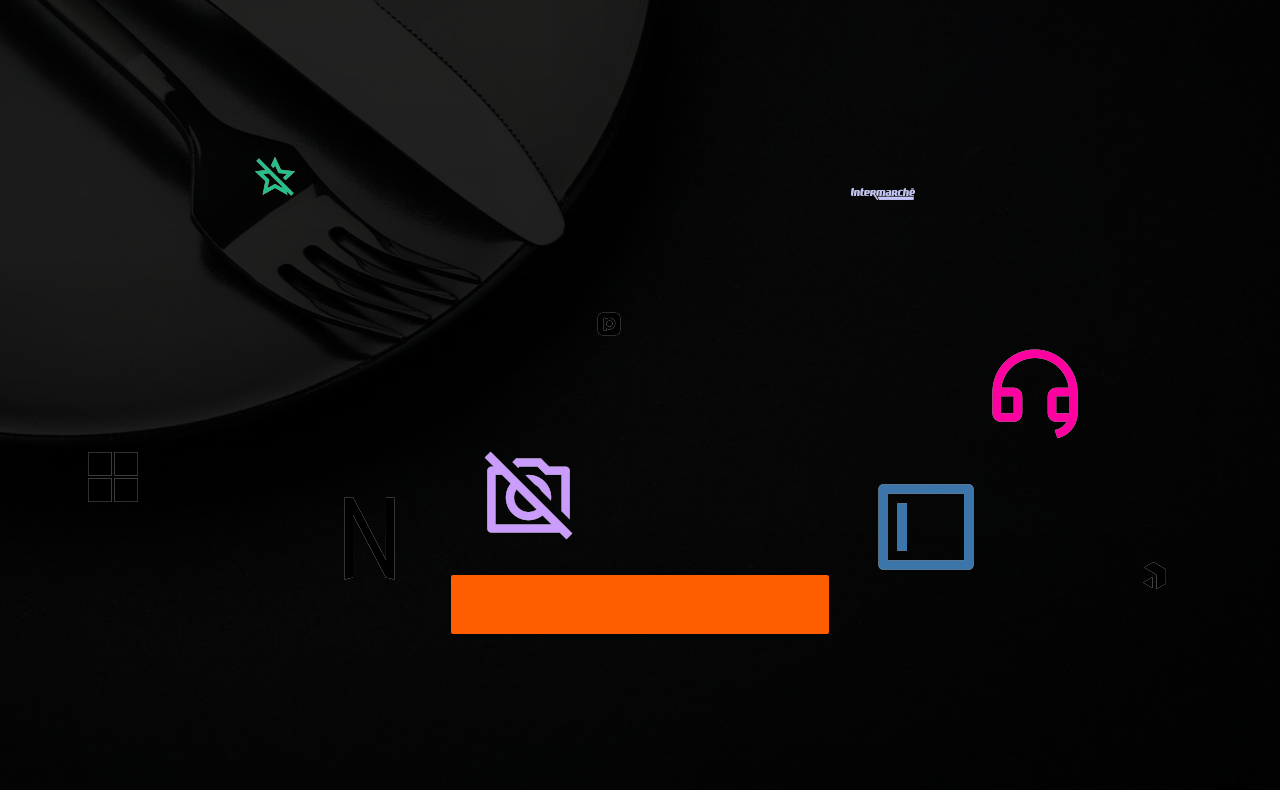 The height and width of the screenshot is (790, 1280). I want to click on open Netflix app, so click(369, 538).